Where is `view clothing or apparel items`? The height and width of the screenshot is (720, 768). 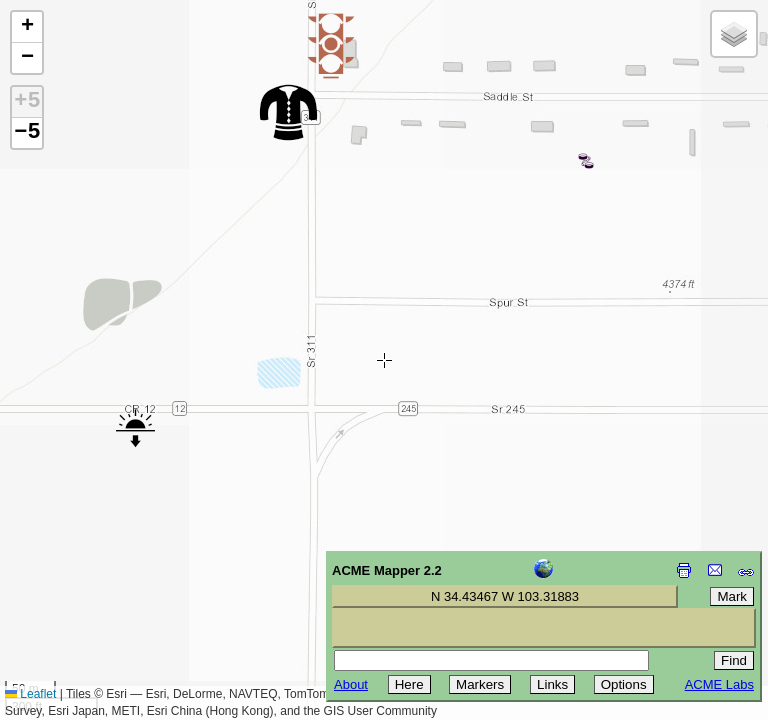
view clothing or apparel items is located at coordinates (288, 112).